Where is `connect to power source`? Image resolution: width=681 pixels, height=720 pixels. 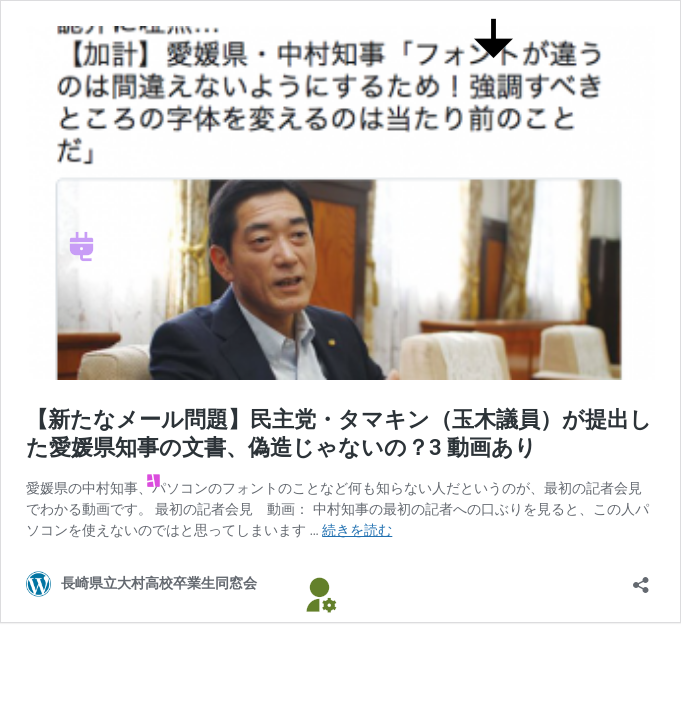
connect to power source is located at coordinates (81, 246).